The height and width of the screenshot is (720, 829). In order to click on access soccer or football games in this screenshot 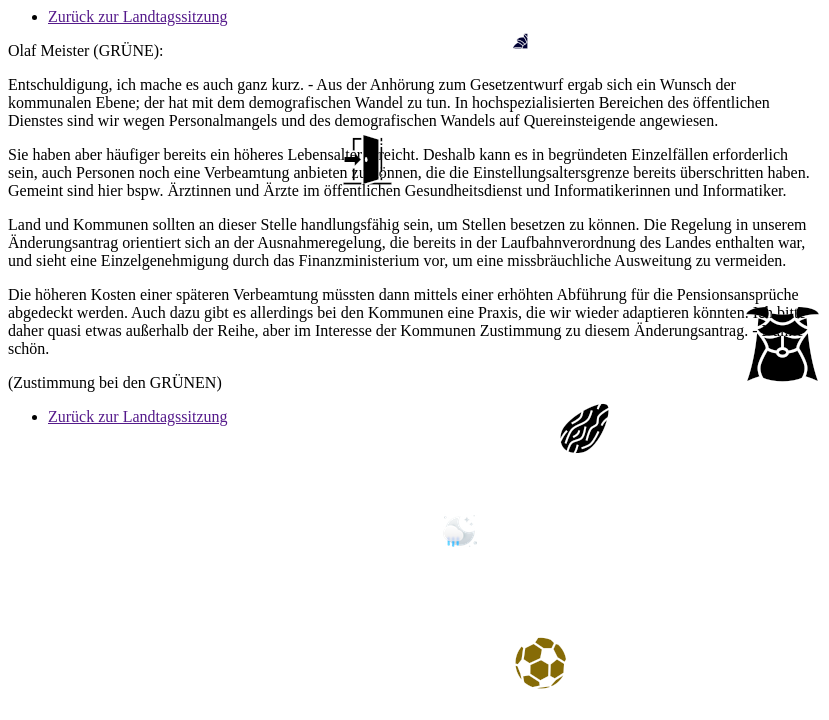, I will do `click(541, 663)`.